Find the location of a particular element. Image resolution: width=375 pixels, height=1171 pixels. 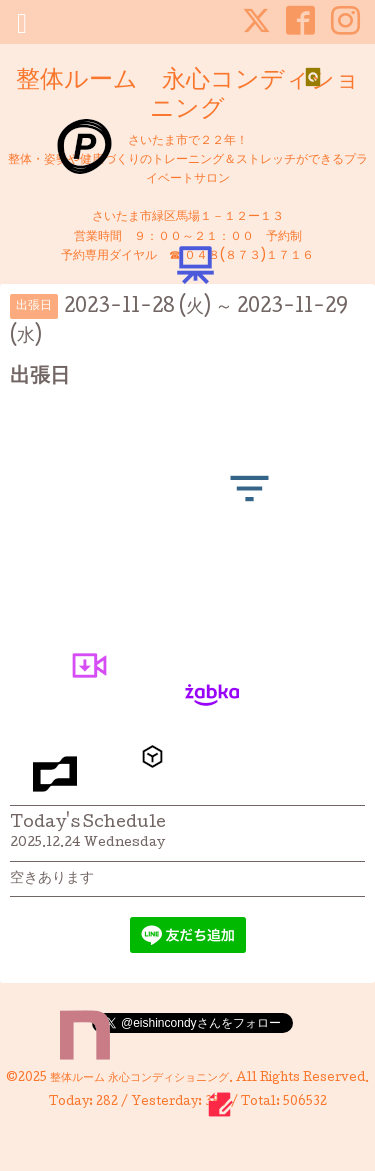

edit document is located at coordinates (219, 1104).